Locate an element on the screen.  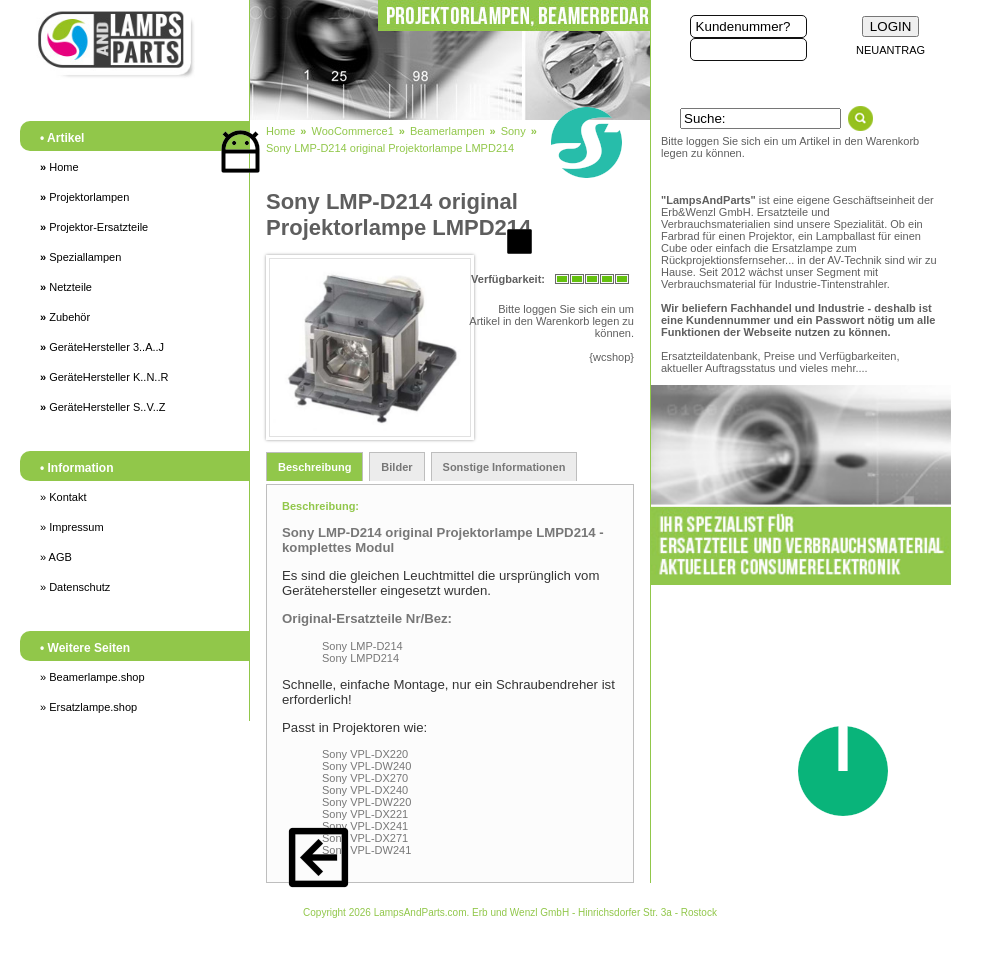
stop media playback is located at coordinates (519, 241).